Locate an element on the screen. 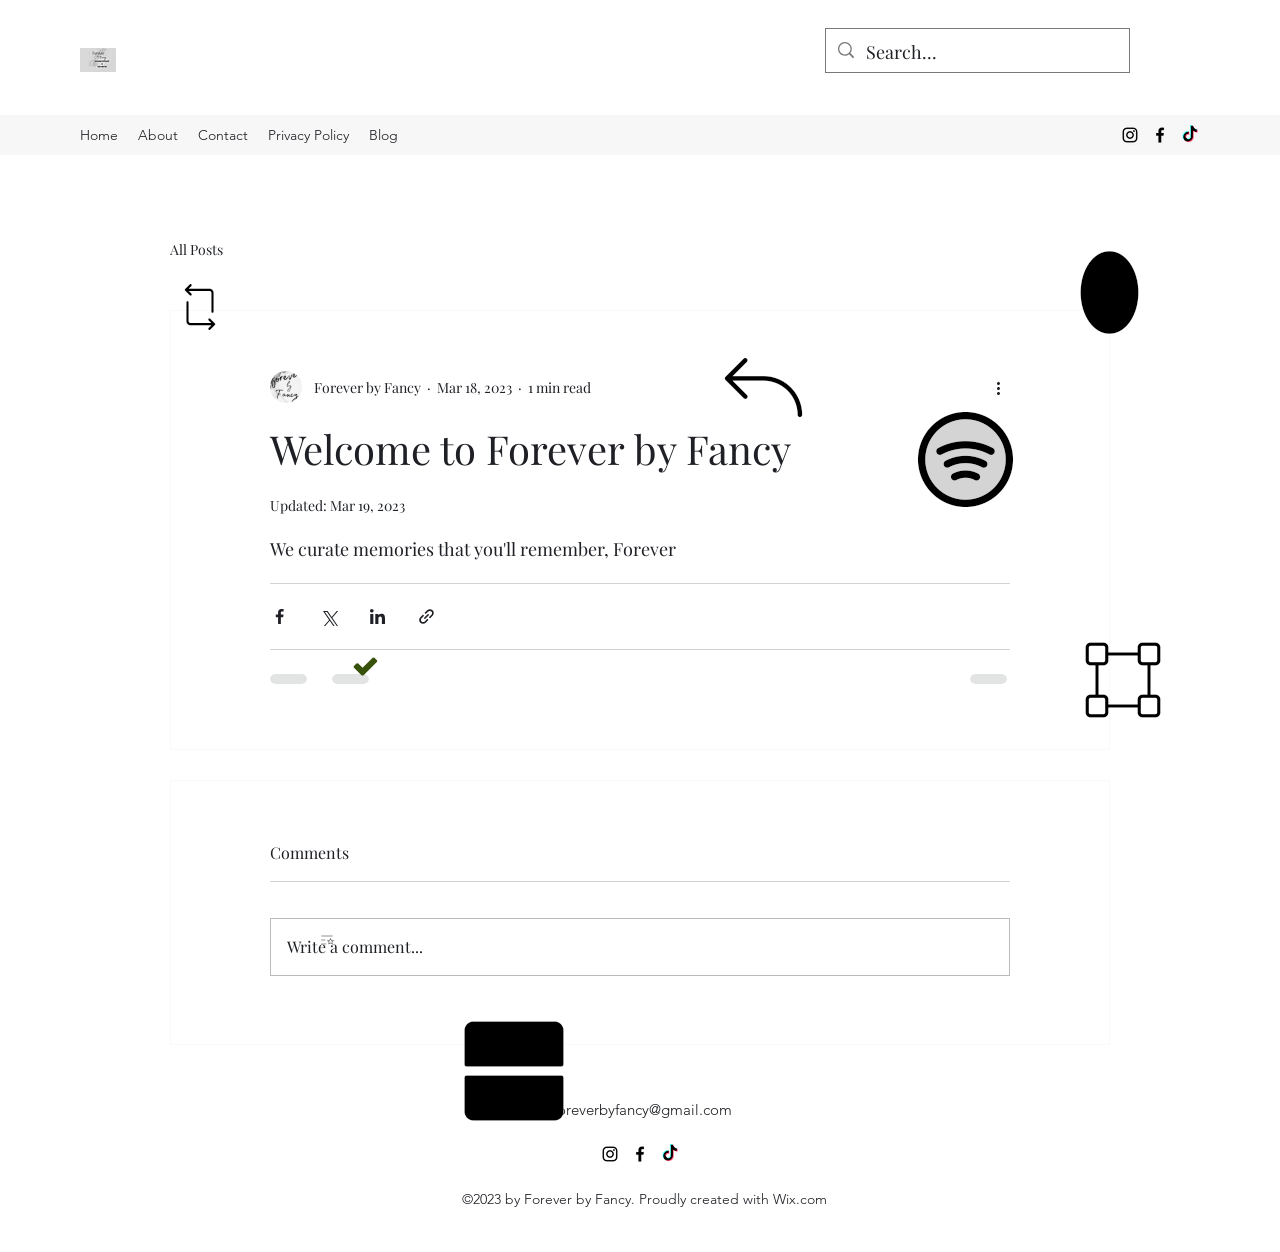  rotate device orientation is located at coordinates (200, 307).